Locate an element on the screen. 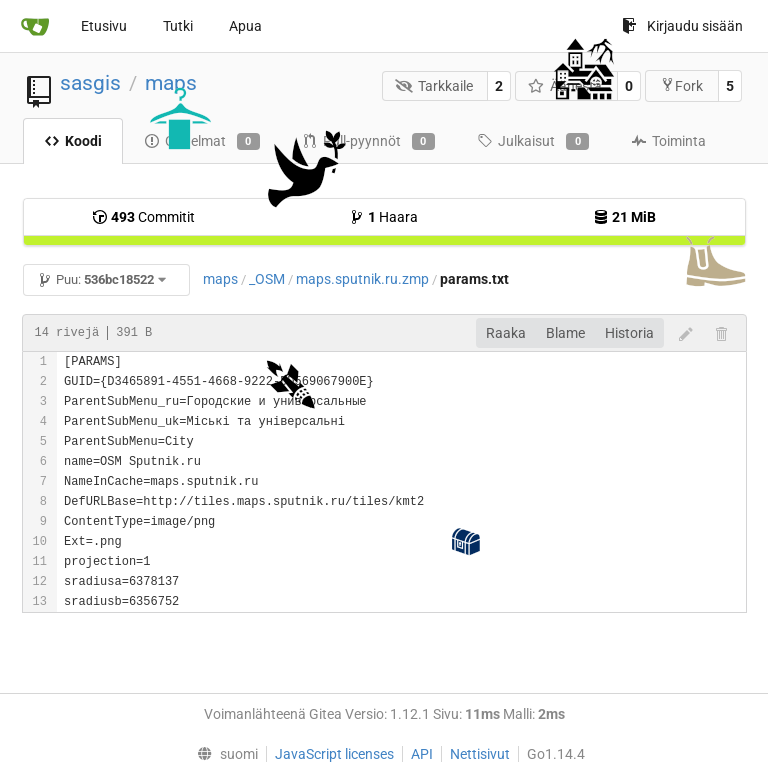  browse footwear or boot options is located at coordinates (715, 258).